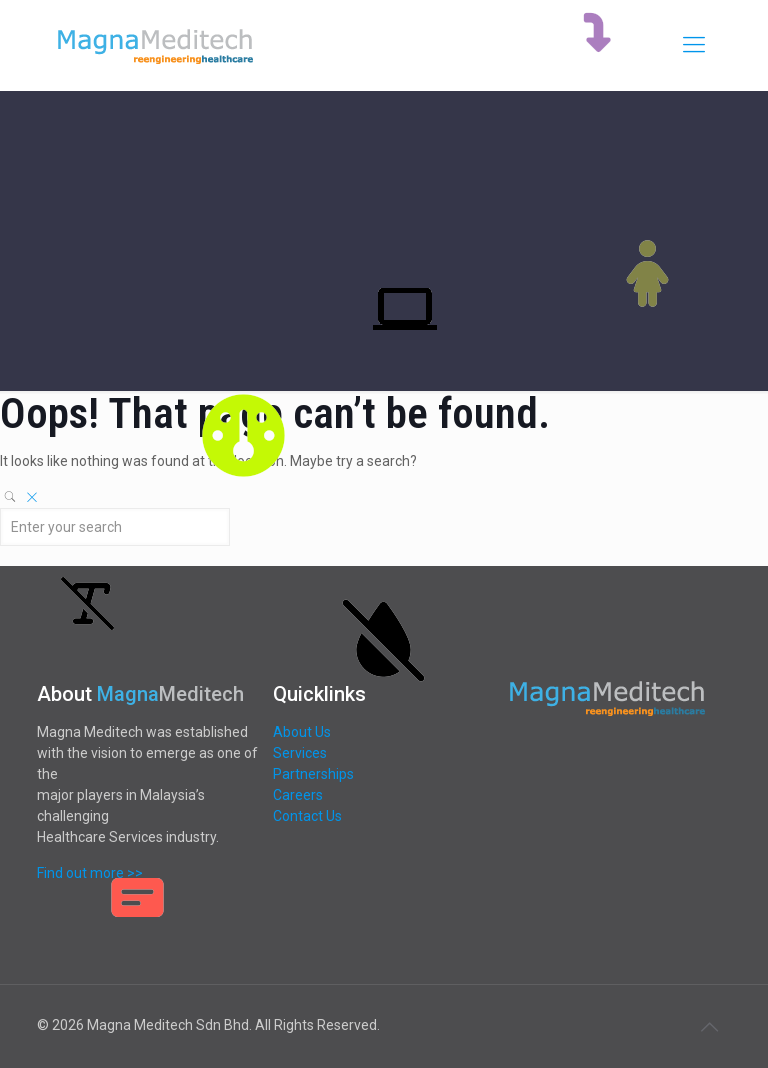 This screenshot has width=768, height=1068. I want to click on switch to desktop view, so click(405, 309).